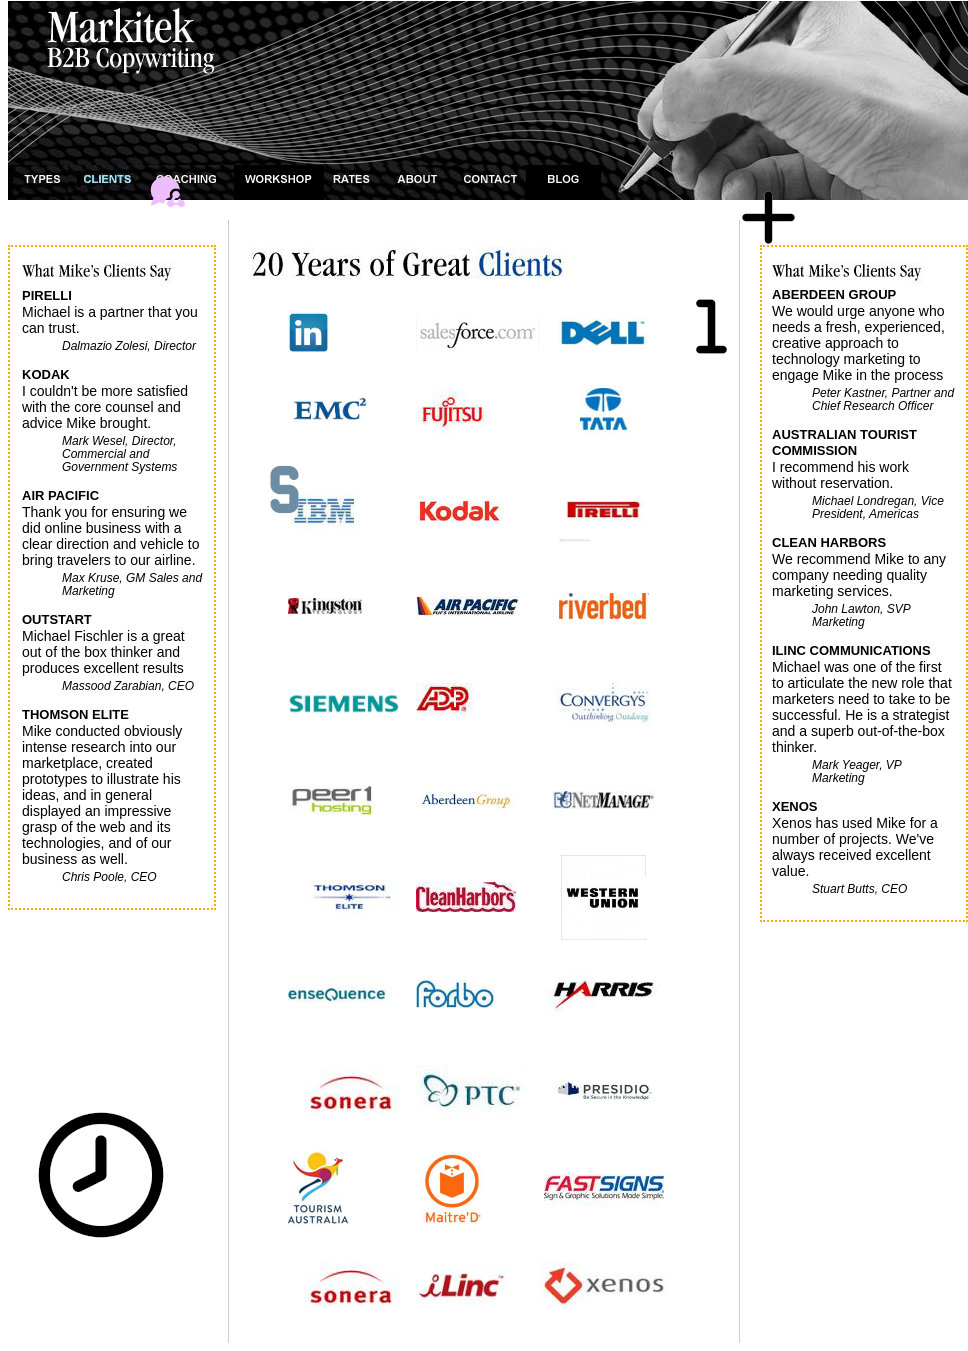 The image size is (968, 1351). What do you see at coordinates (711, 326) in the screenshot?
I see `indicates the number one or first item in a list` at bounding box center [711, 326].